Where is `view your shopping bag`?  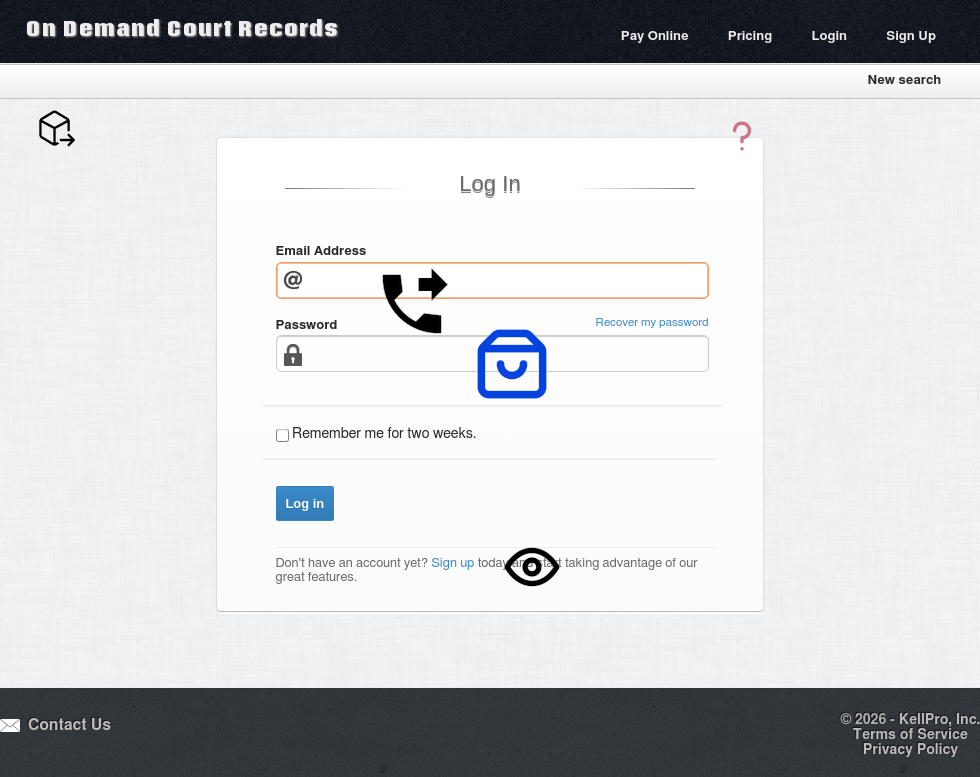
view your shopping bag is located at coordinates (512, 364).